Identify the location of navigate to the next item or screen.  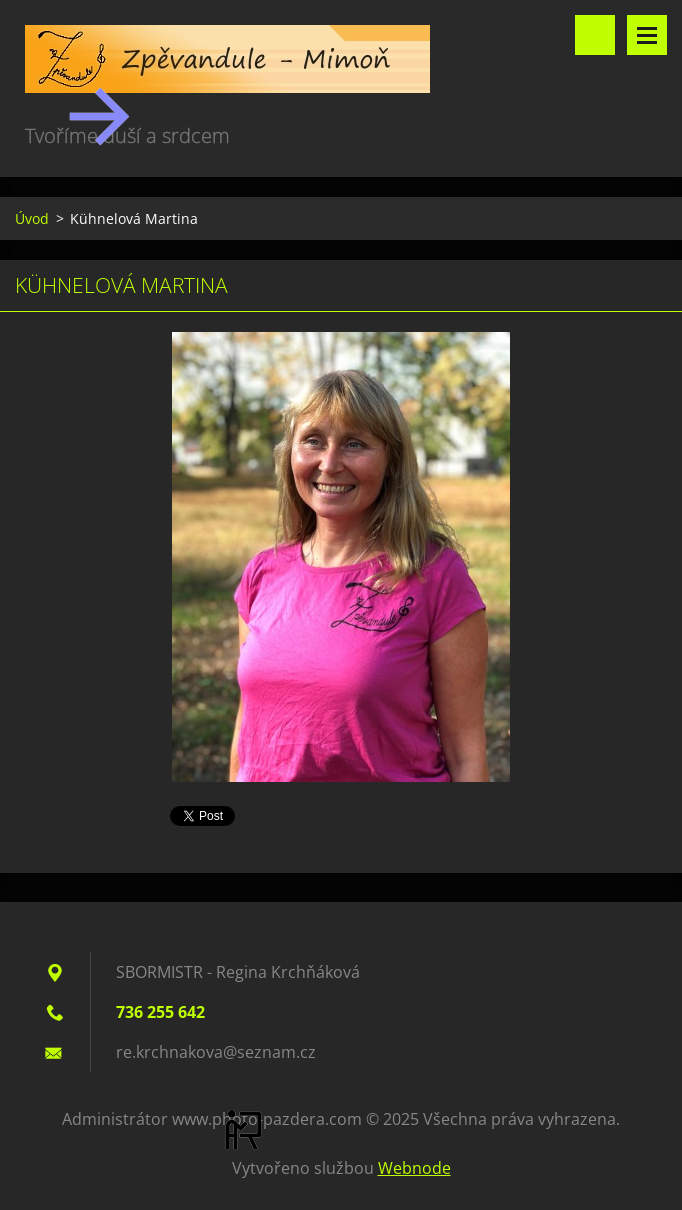
(99, 116).